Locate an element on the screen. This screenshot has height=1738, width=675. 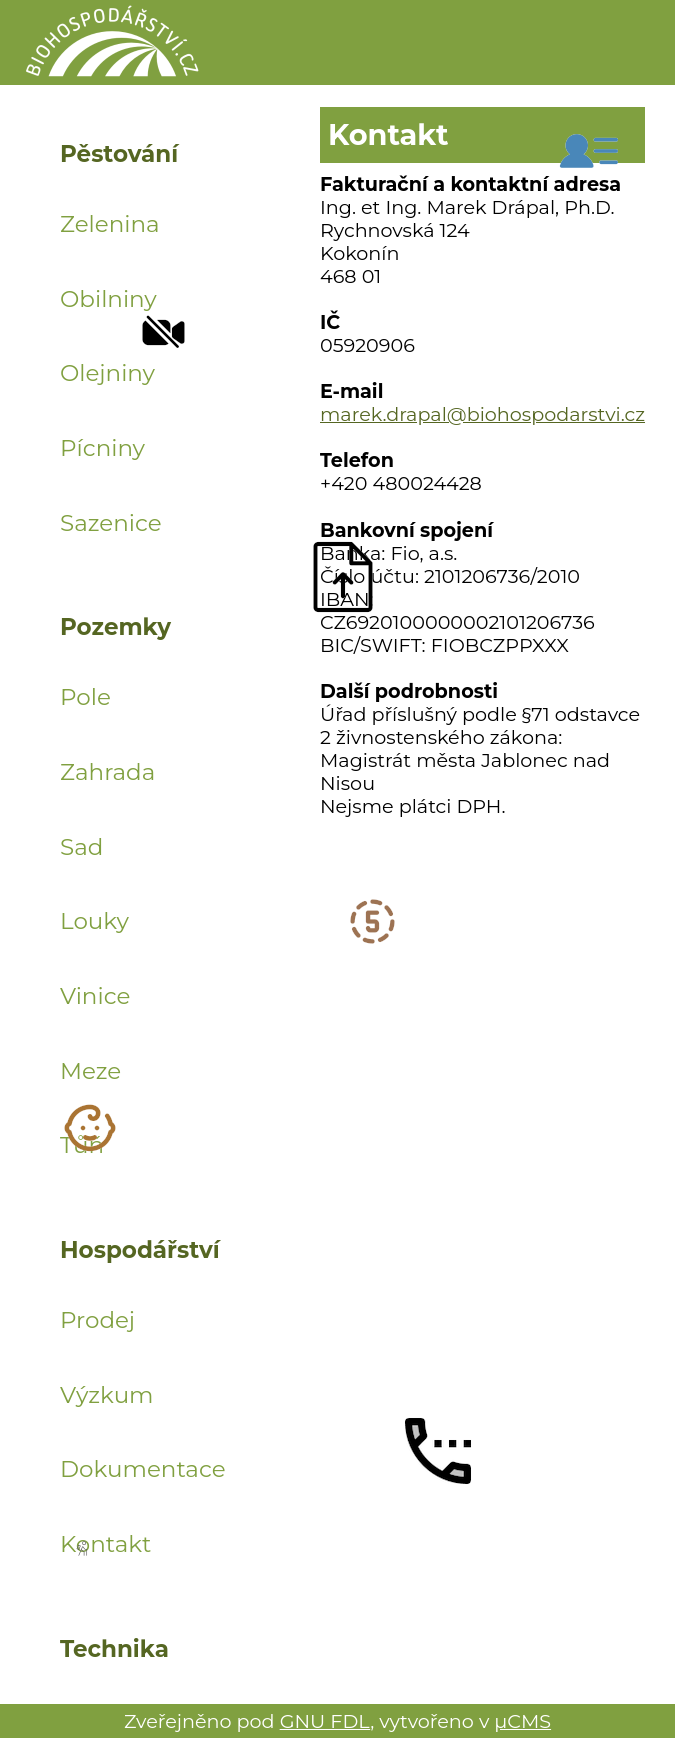
access hiking trails or outdoor activities is located at coordinates (82, 1548).